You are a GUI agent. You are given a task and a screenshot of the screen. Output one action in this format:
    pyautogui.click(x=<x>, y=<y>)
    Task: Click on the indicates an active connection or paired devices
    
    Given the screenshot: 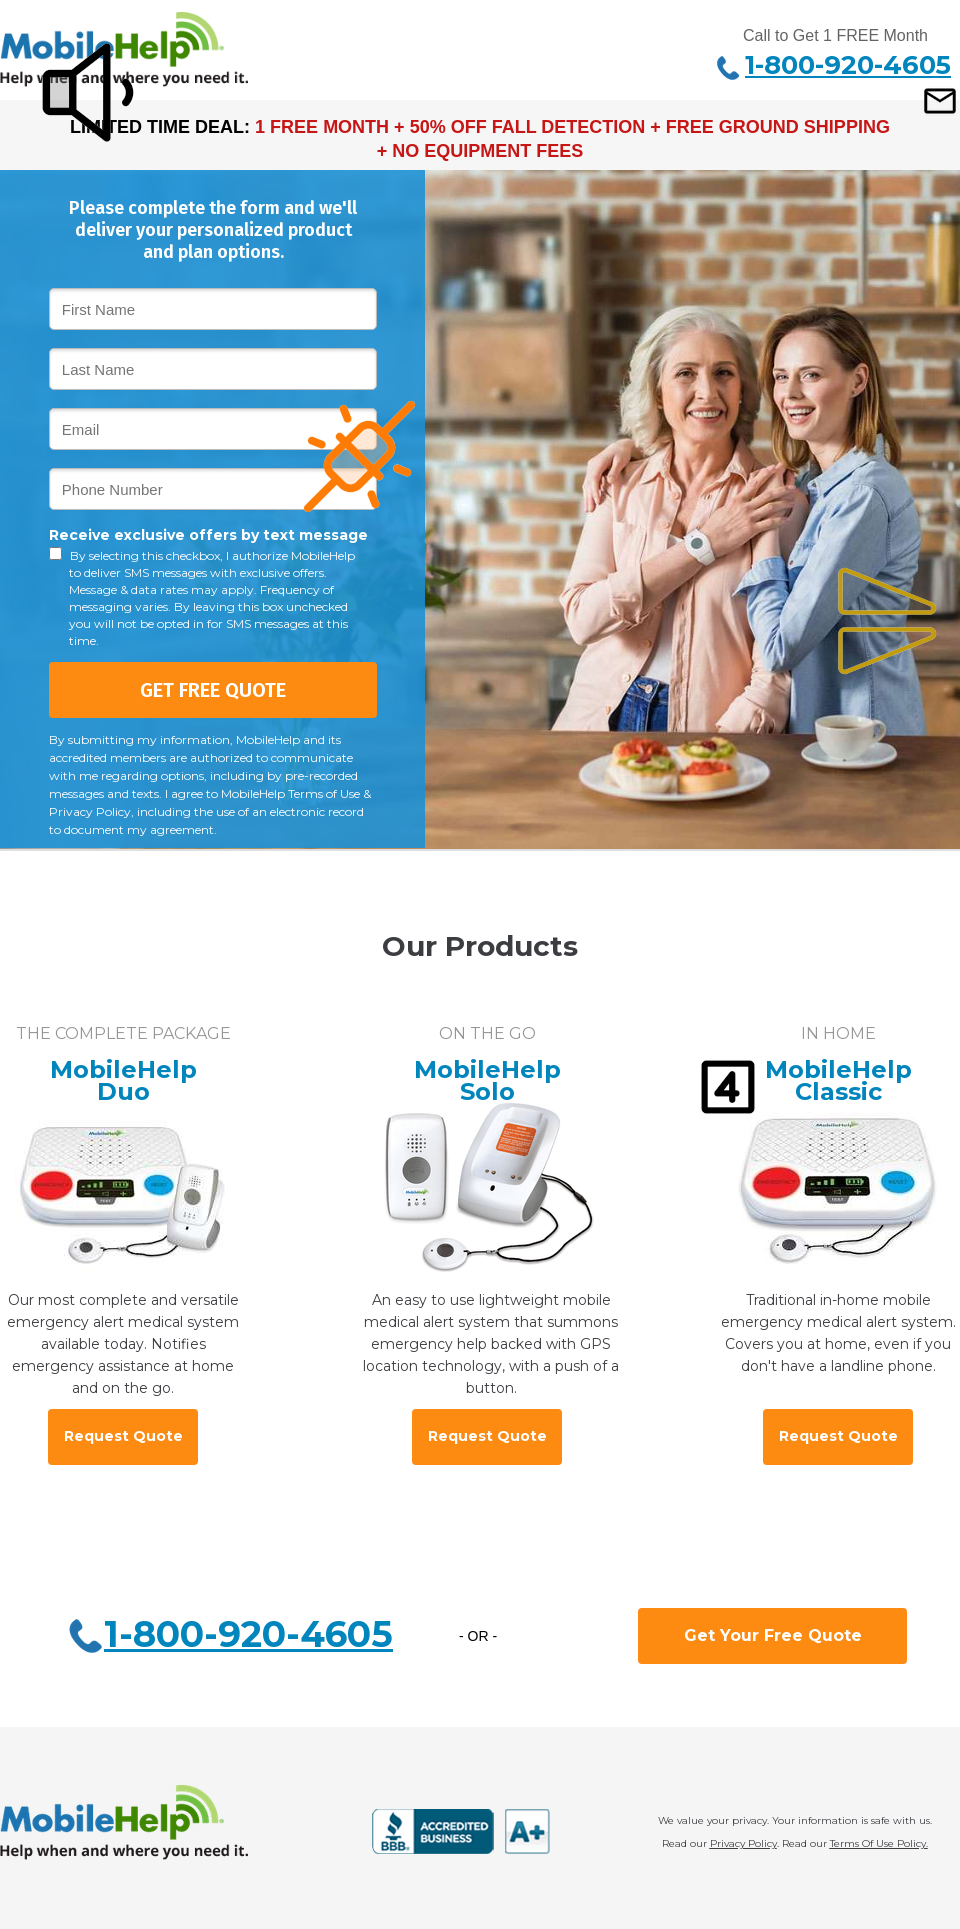 What is the action you would take?
    pyautogui.click(x=359, y=456)
    